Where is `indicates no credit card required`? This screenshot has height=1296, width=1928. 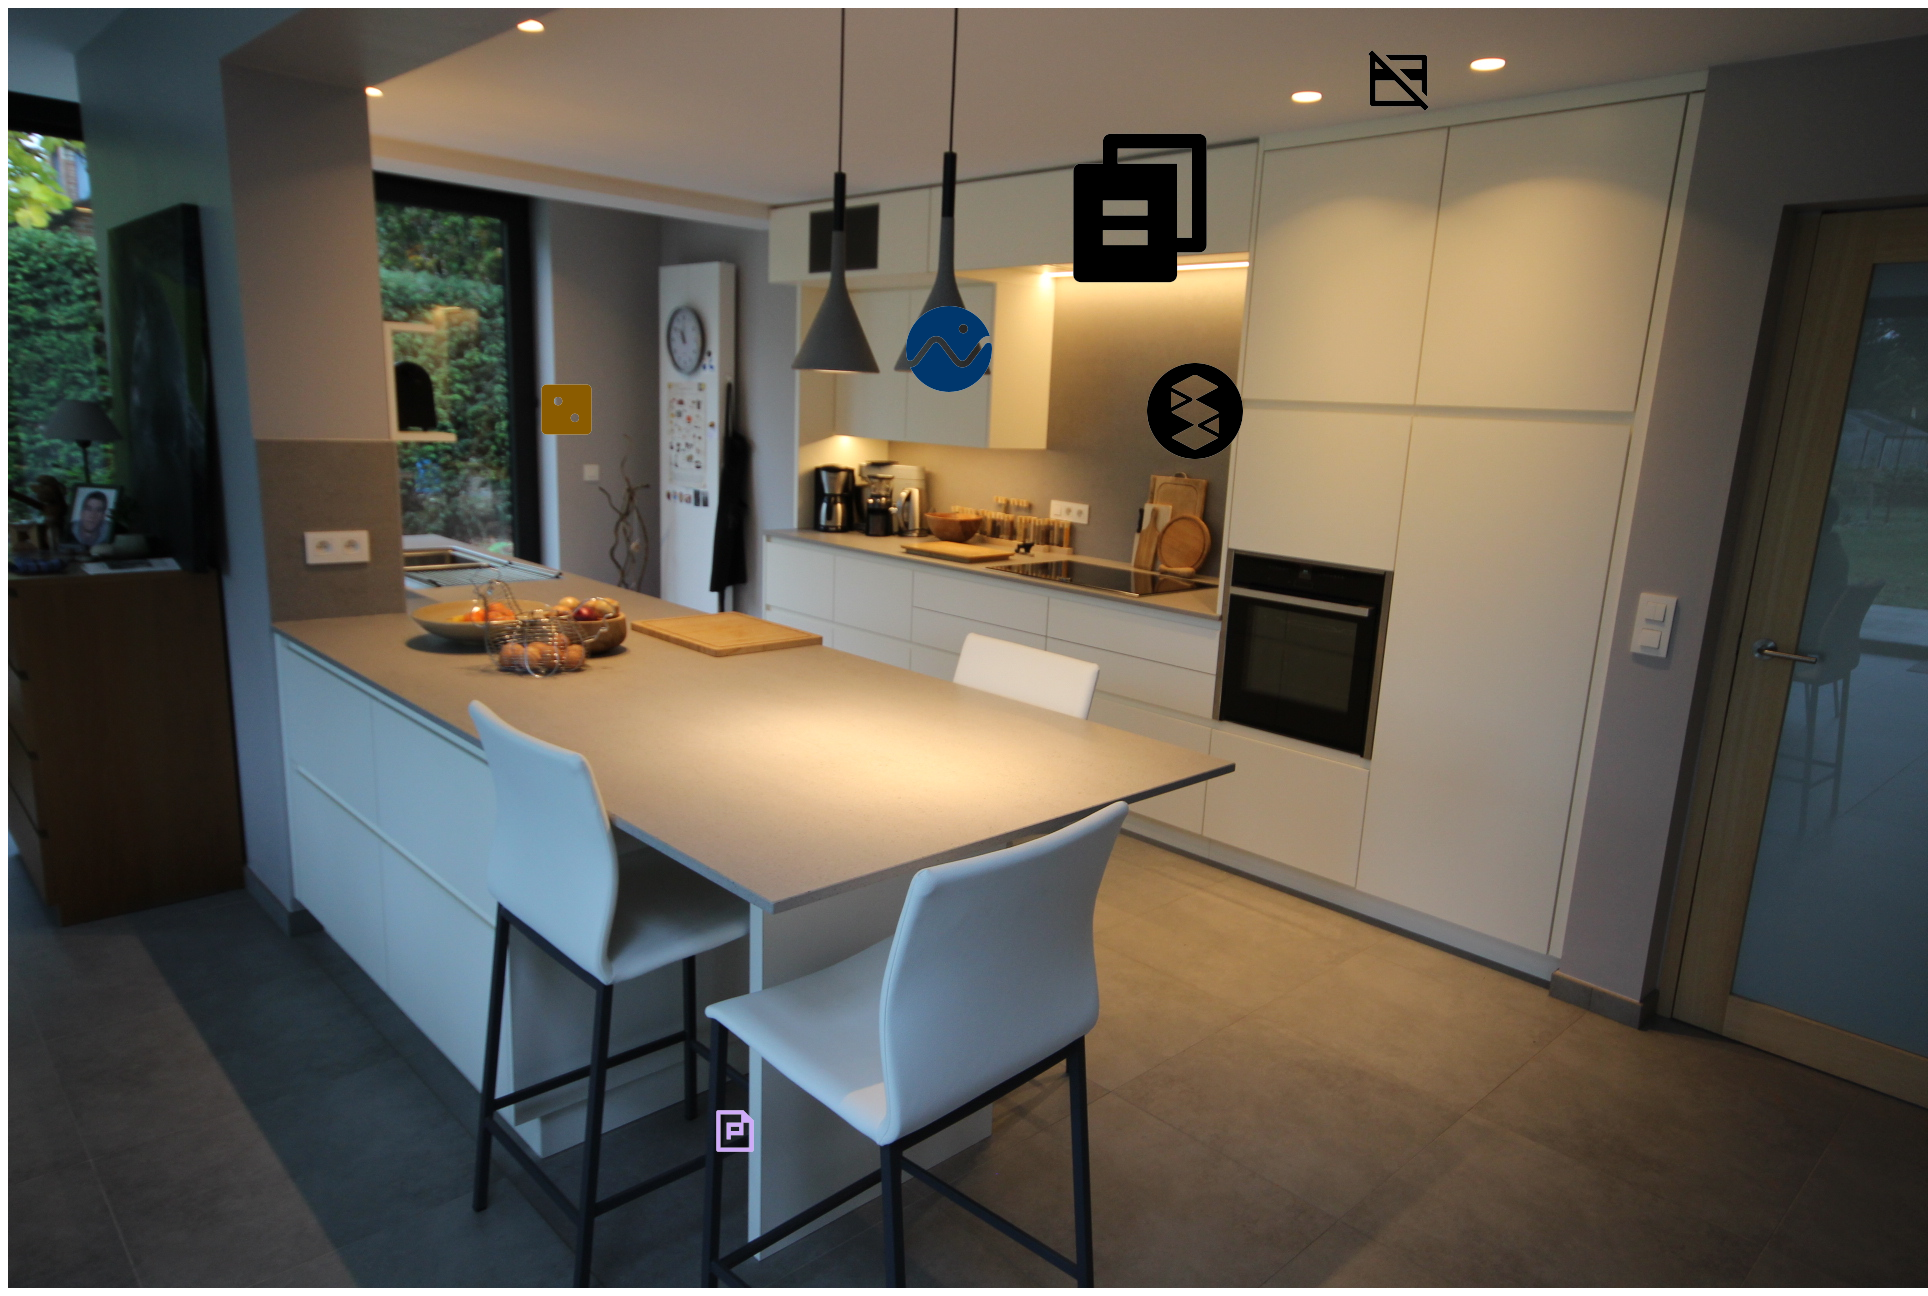
indicates no credit card required is located at coordinates (1398, 80).